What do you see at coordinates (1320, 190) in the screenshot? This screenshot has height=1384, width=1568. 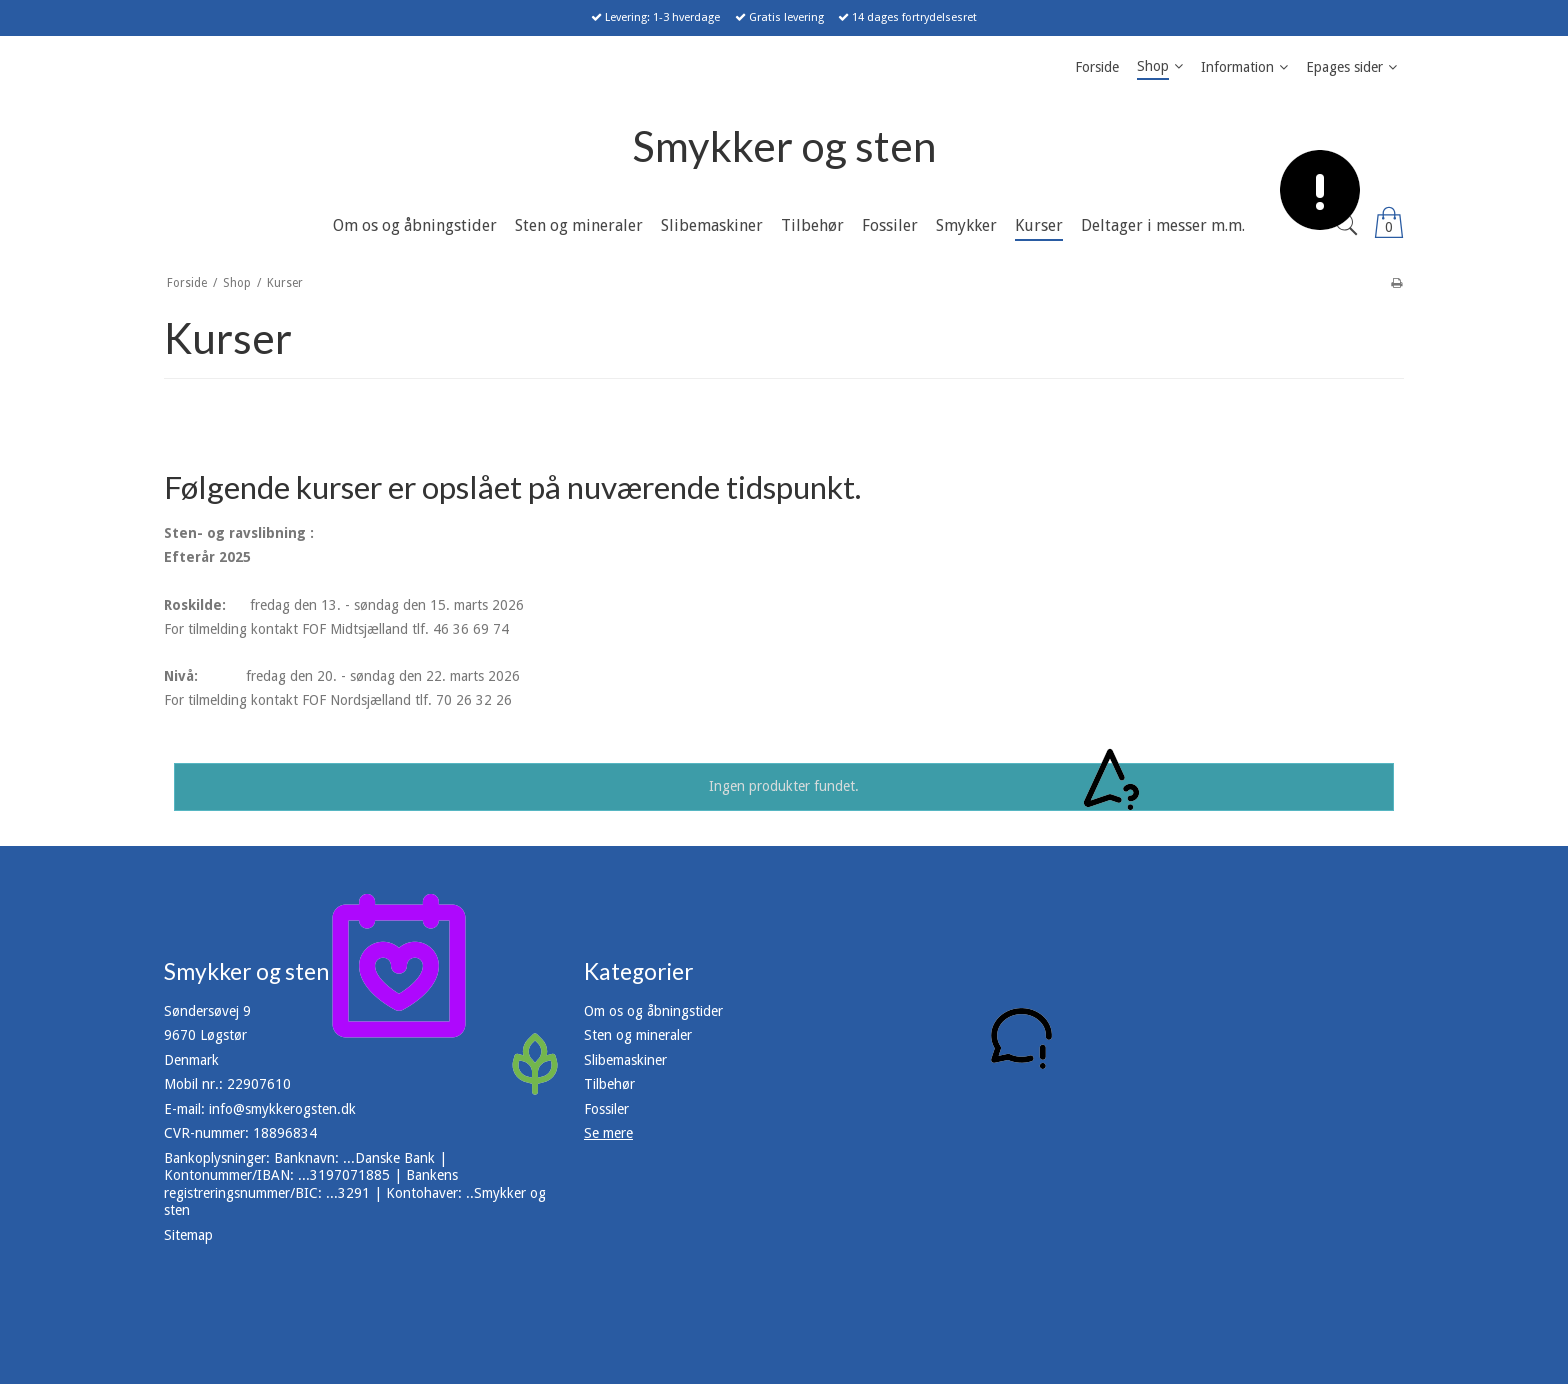 I see `indicates a warning or alert requiring attention` at bounding box center [1320, 190].